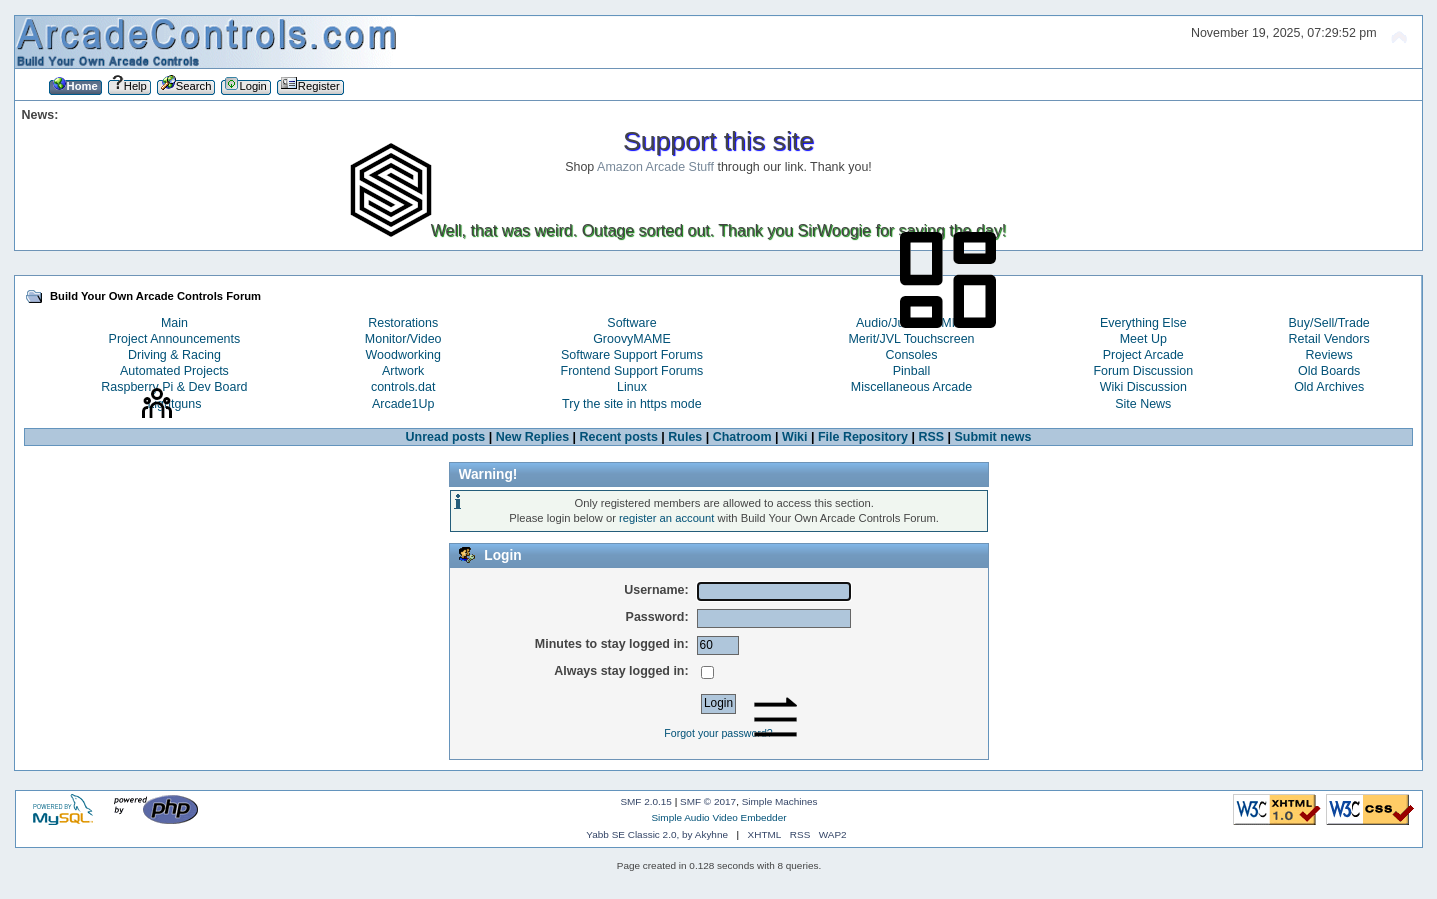 The height and width of the screenshot is (899, 1437). What do you see at coordinates (775, 719) in the screenshot?
I see `play items in sequential order` at bounding box center [775, 719].